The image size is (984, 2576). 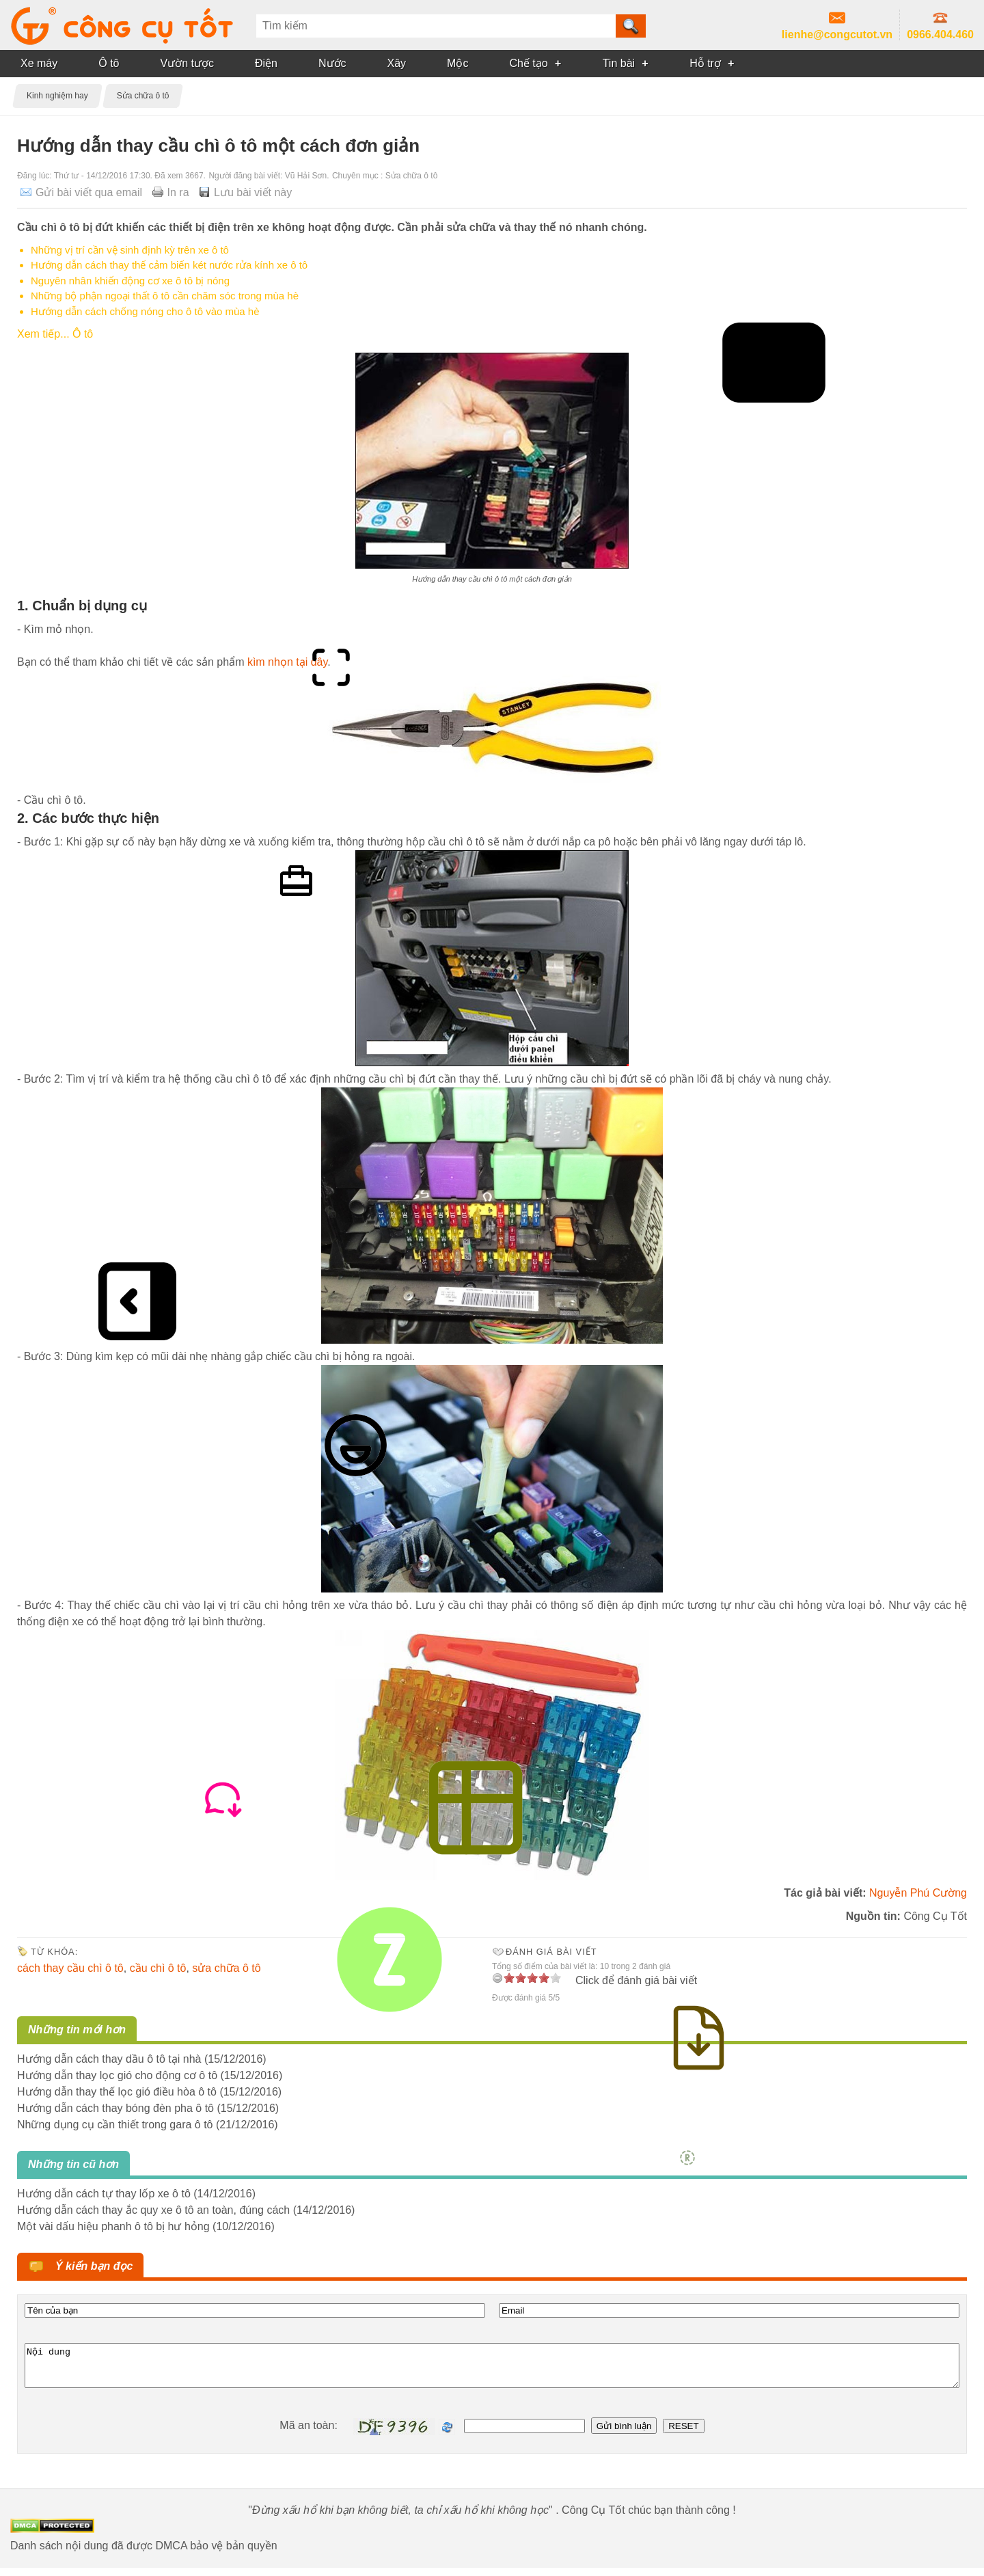 What do you see at coordinates (390, 1960) in the screenshot?
I see `indicates a "Z" category or alphabetical section` at bounding box center [390, 1960].